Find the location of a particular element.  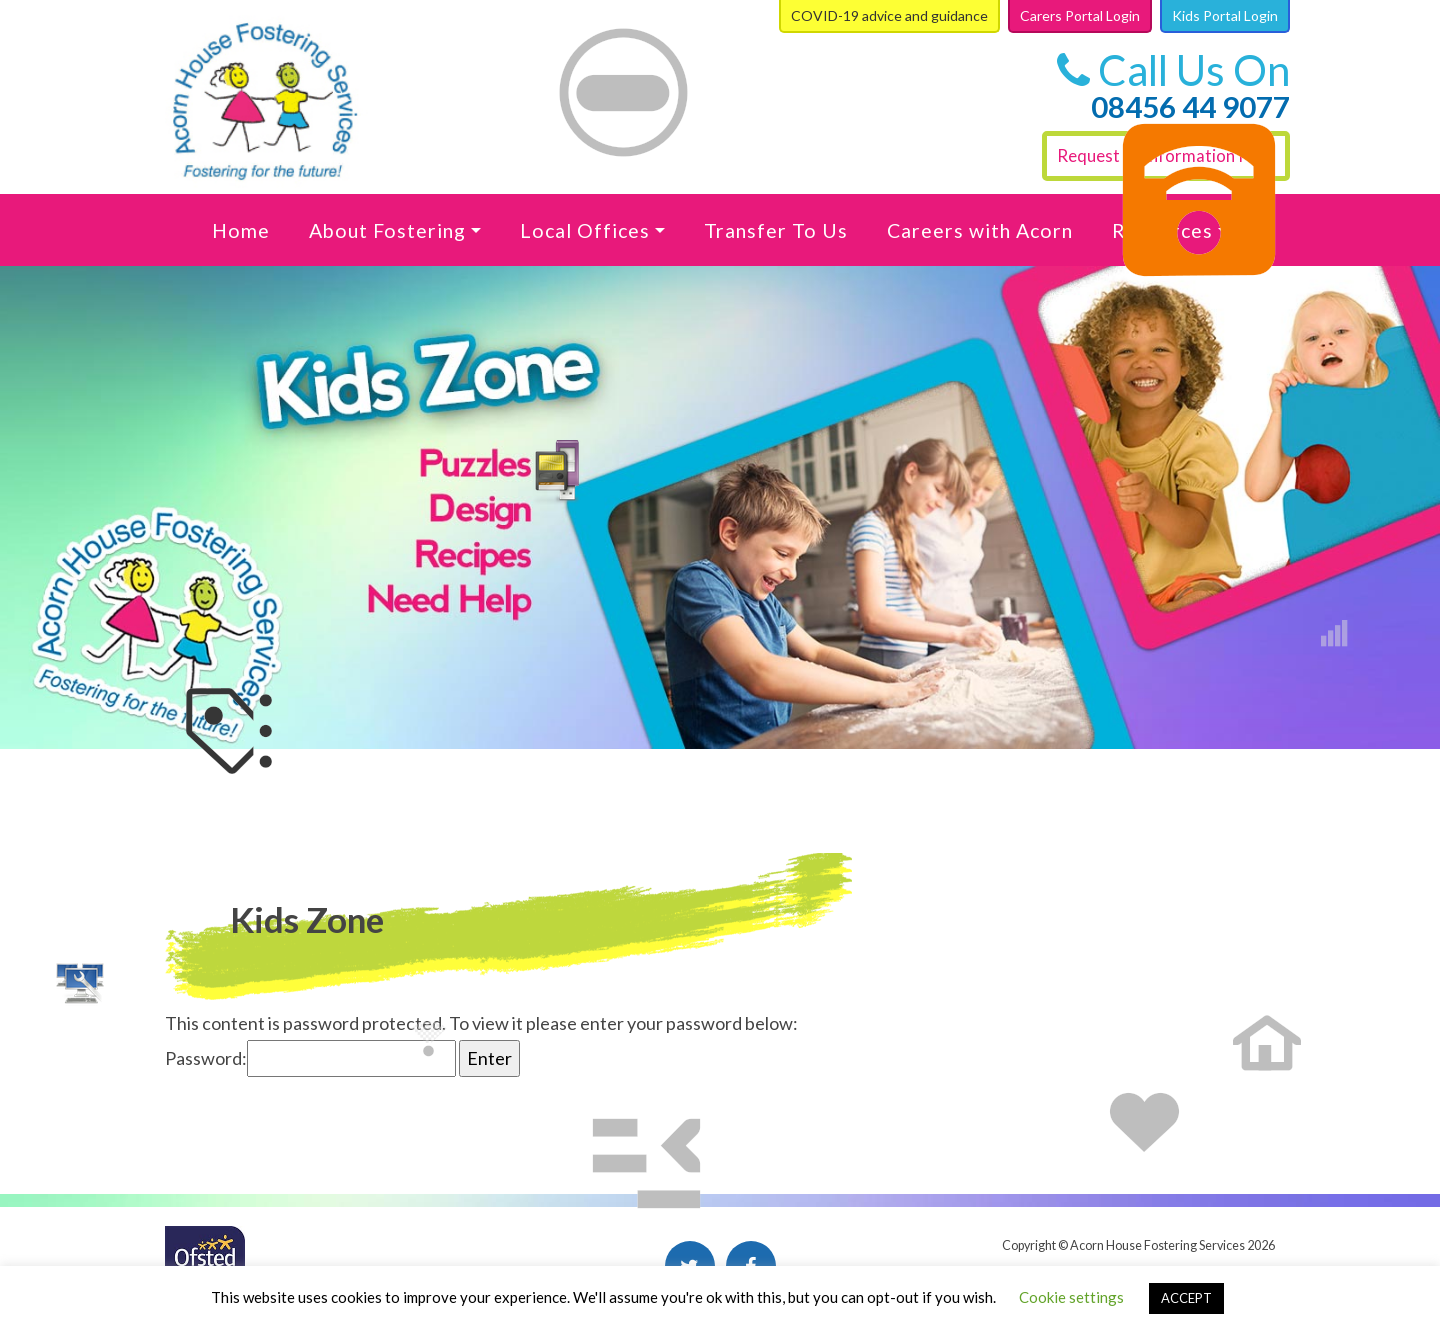

access network and connection settings is located at coordinates (80, 983).